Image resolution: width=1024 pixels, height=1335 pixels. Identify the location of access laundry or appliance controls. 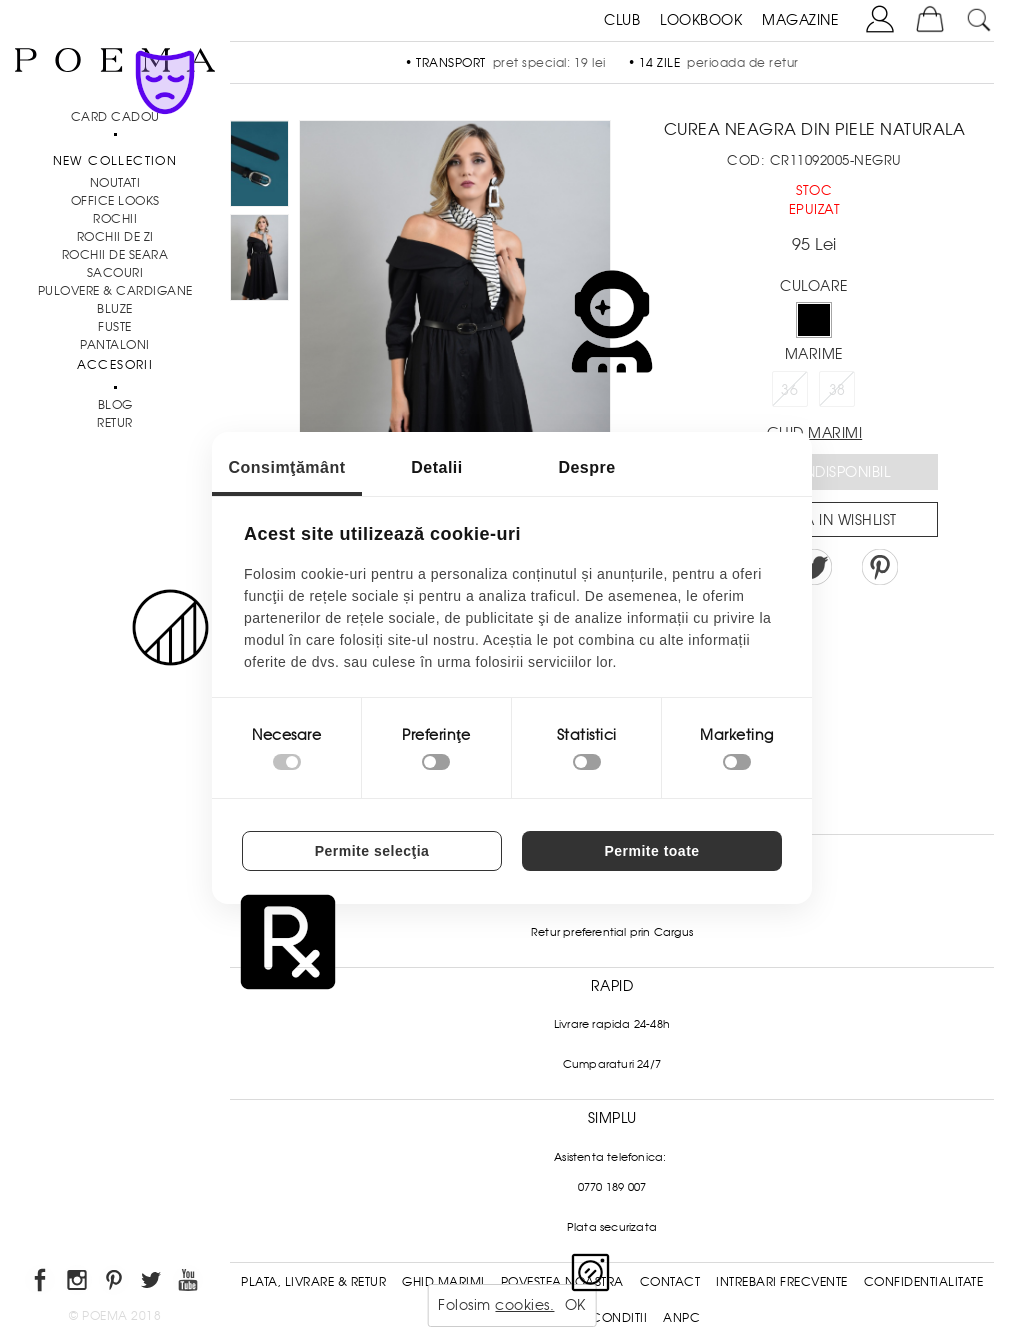
(590, 1272).